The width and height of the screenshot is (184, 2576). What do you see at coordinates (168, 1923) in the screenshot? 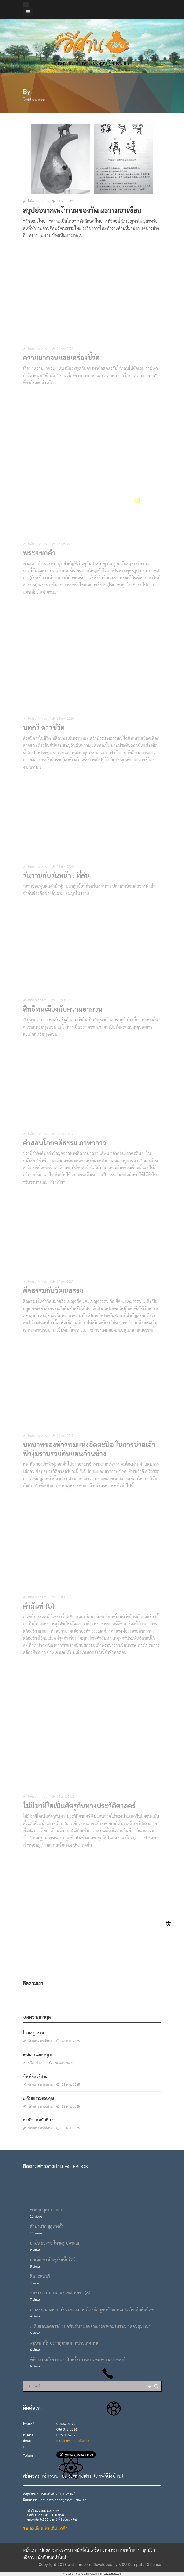
I see `indicates hazardous or dangerous content` at bounding box center [168, 1923].